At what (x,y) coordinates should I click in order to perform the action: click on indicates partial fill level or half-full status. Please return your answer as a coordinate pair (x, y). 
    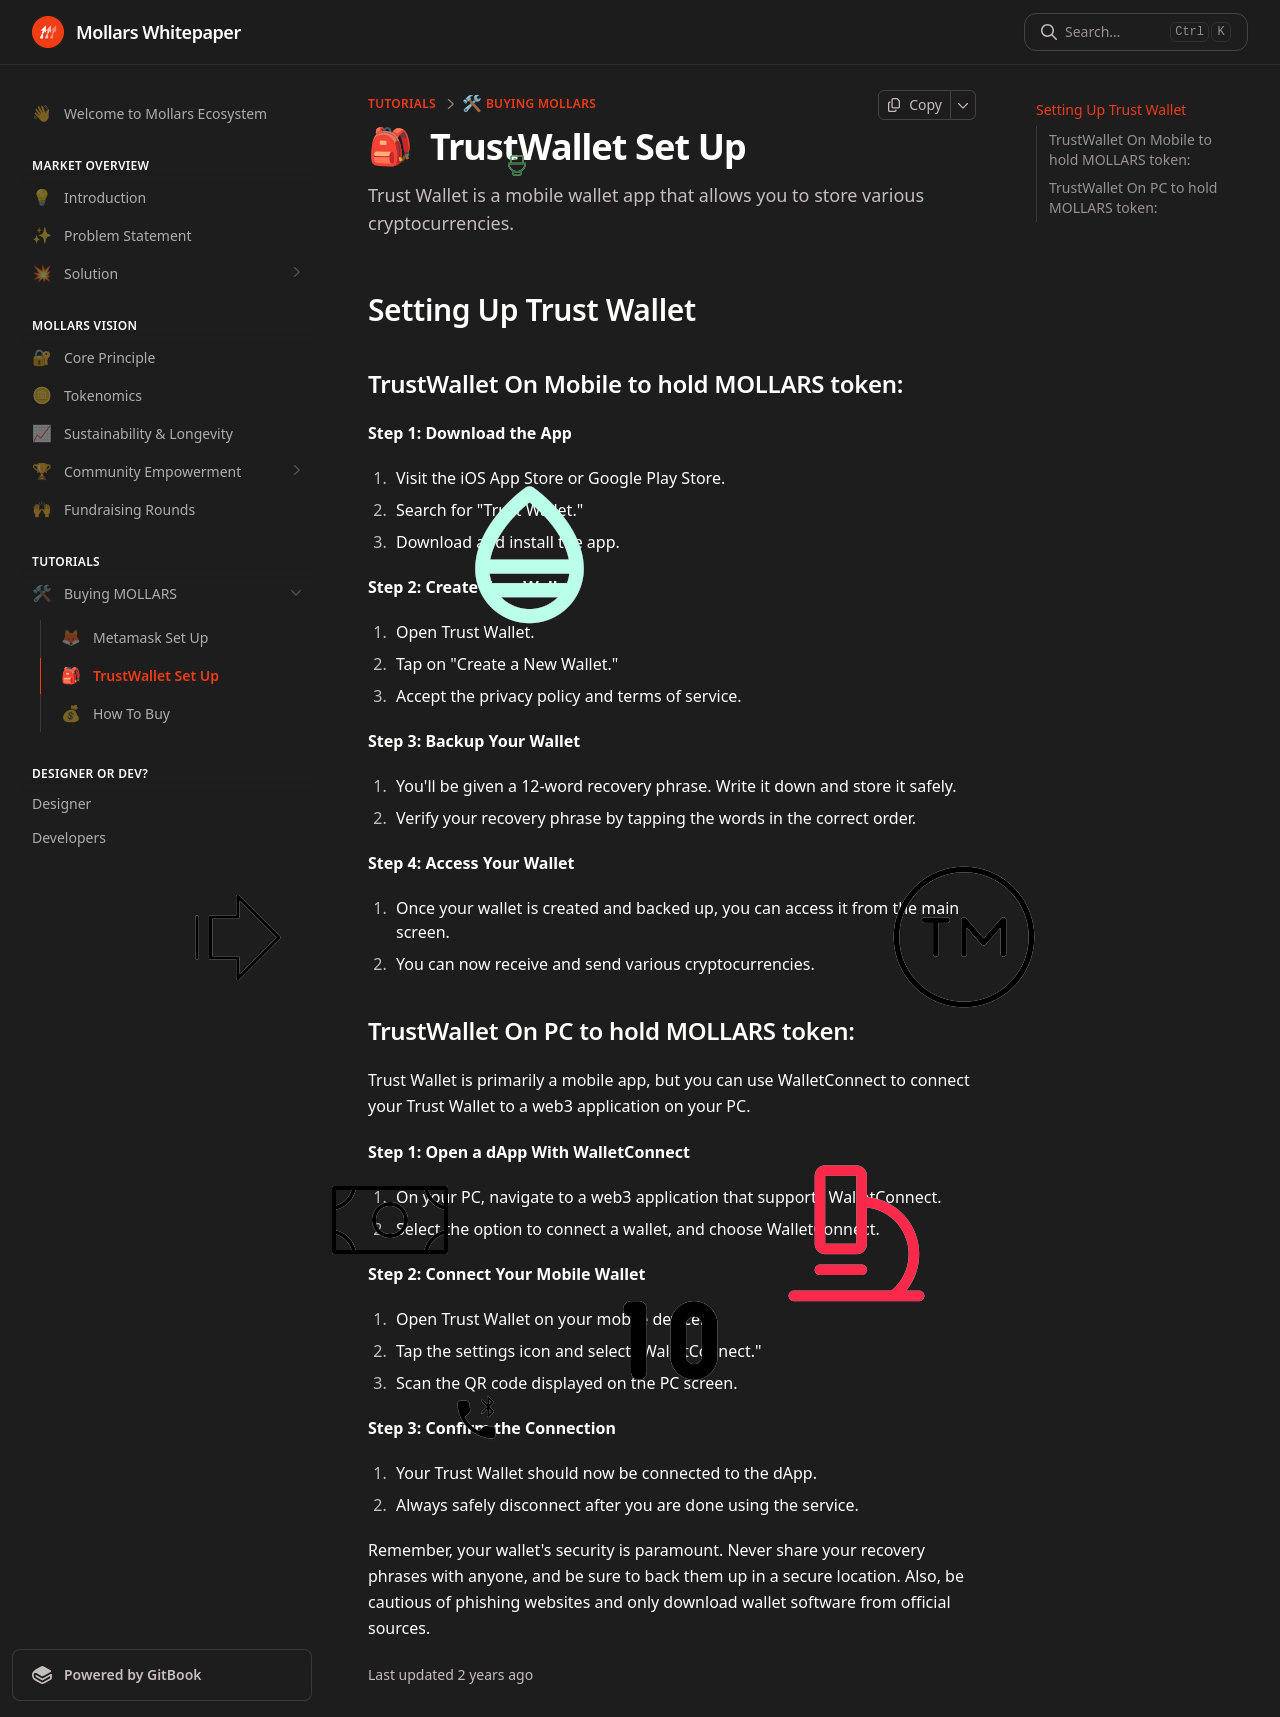
    Looking at the image, I should click on (529, 559).